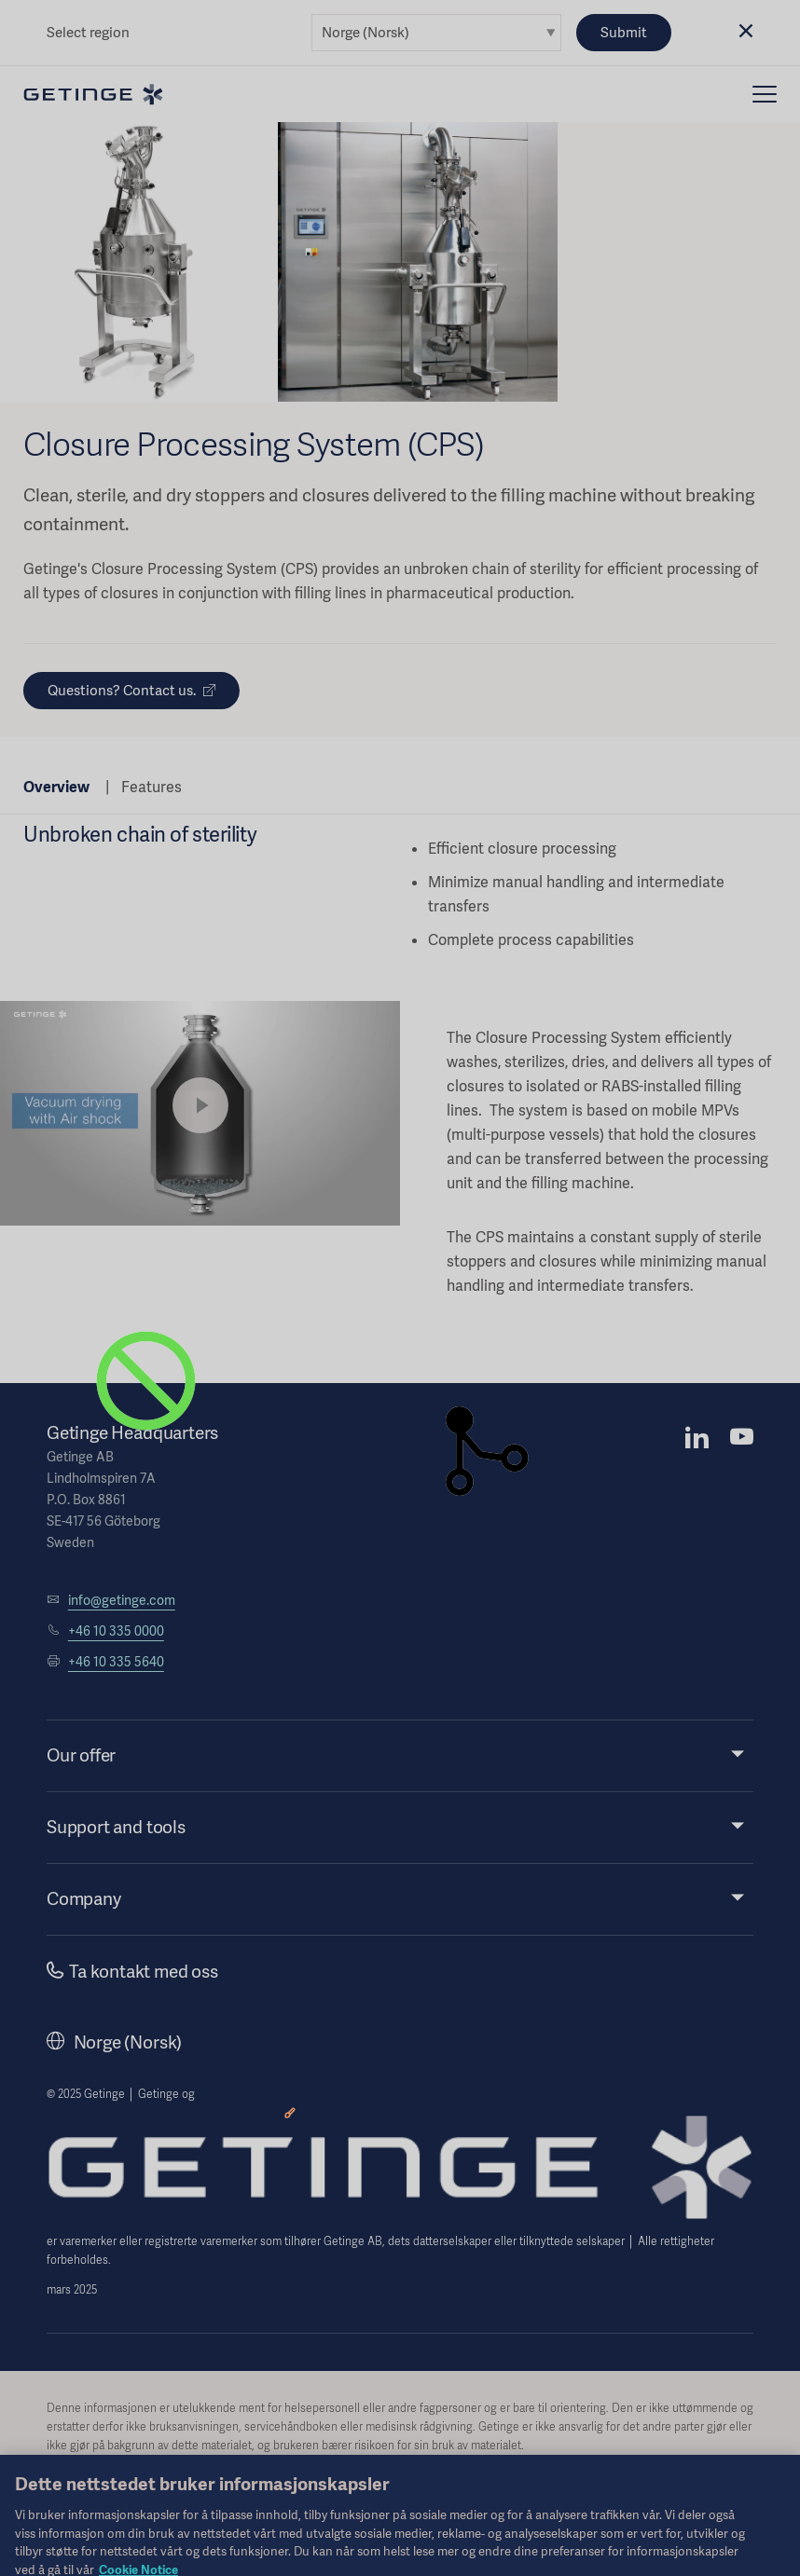 This screenshot has height=2576, width=800. What do you see at coordinates (480, 1451) in the screenshot?
I see `merge branches in version control` at bounding box center [480, 1451].